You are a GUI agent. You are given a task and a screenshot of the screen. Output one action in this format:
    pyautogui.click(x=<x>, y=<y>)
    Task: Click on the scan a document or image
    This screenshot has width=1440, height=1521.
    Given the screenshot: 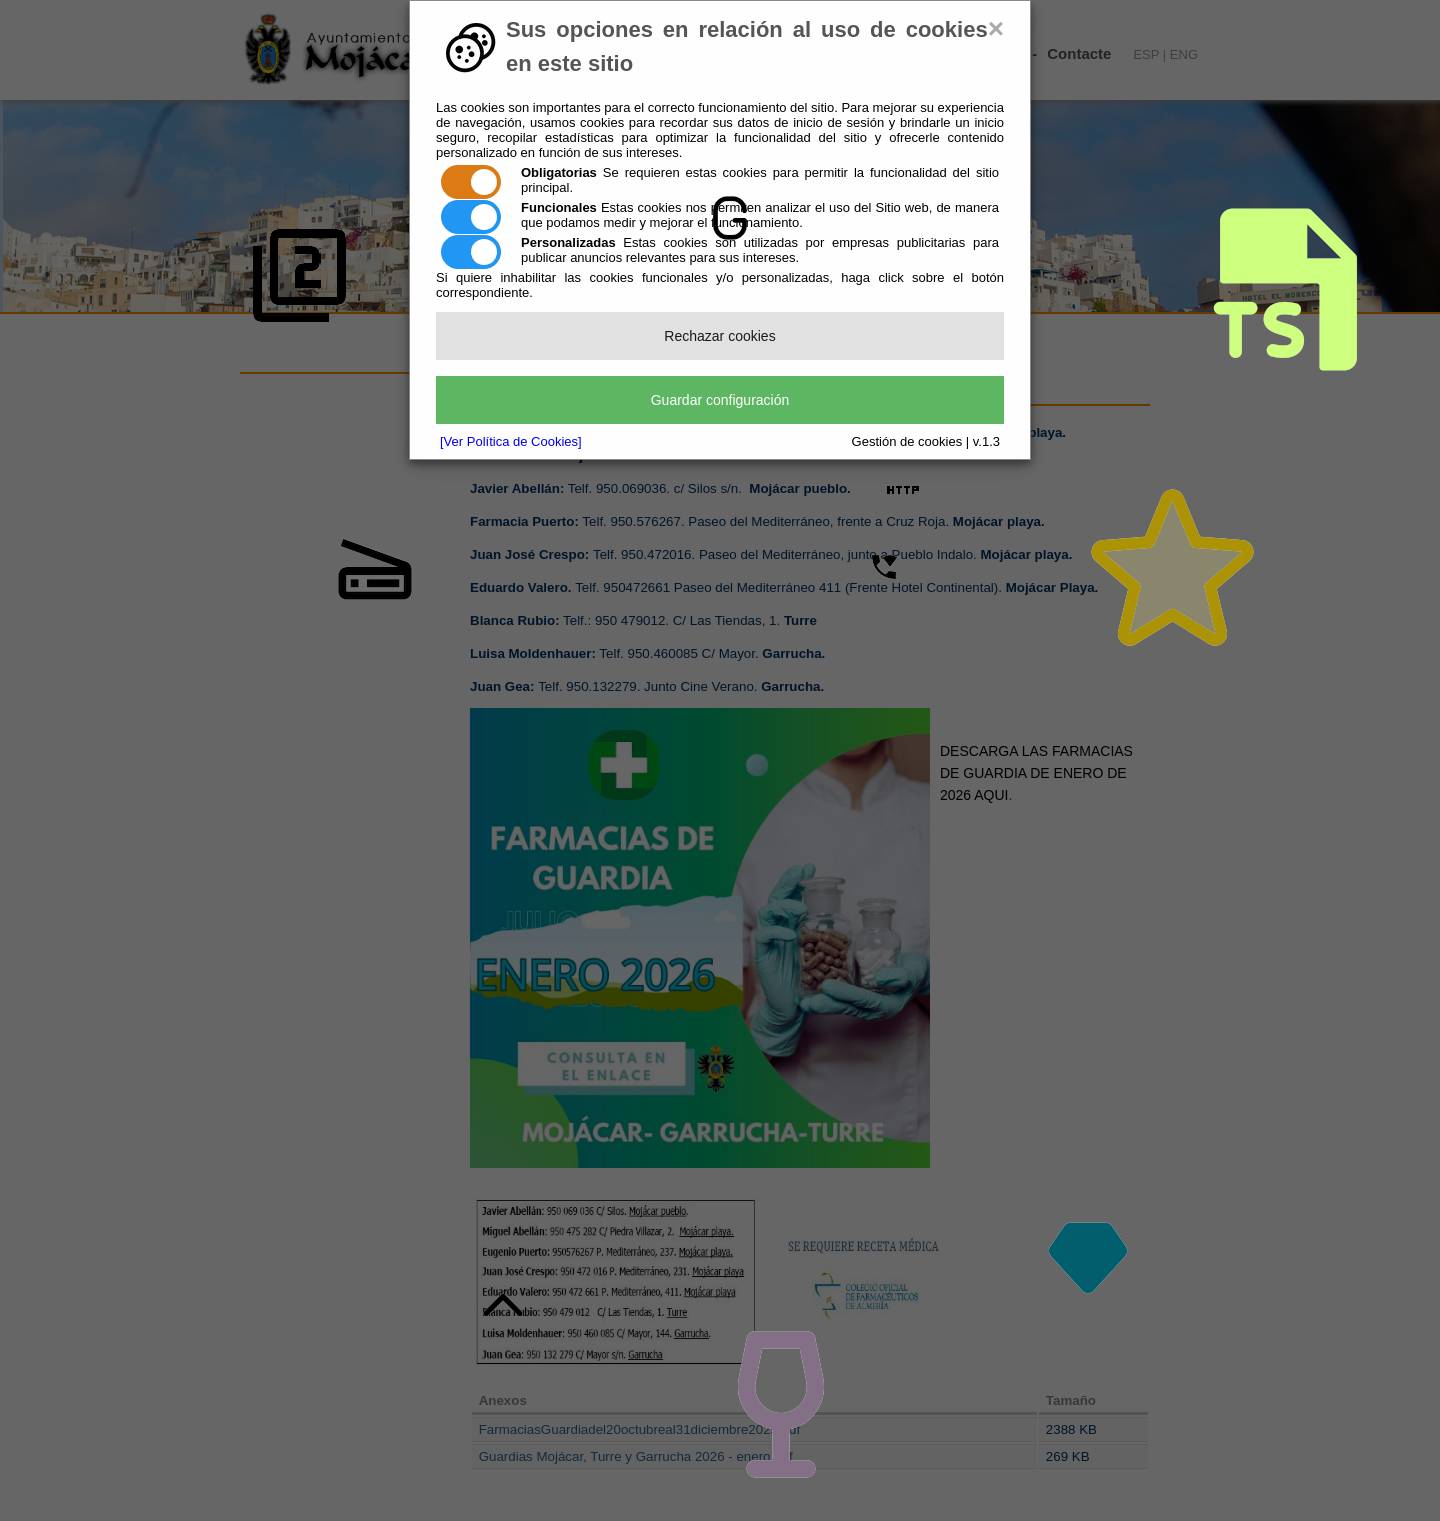 What is the action you would take?
    pyautogui.click(x=375, y=567)
    